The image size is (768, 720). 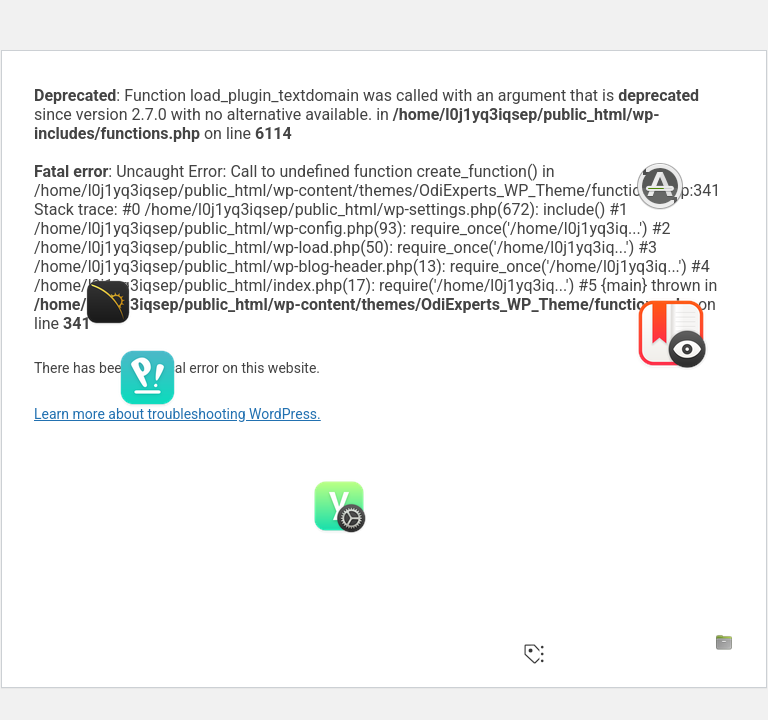 I want to click on launch Pop!_OS application, so click(x=147, y=377).